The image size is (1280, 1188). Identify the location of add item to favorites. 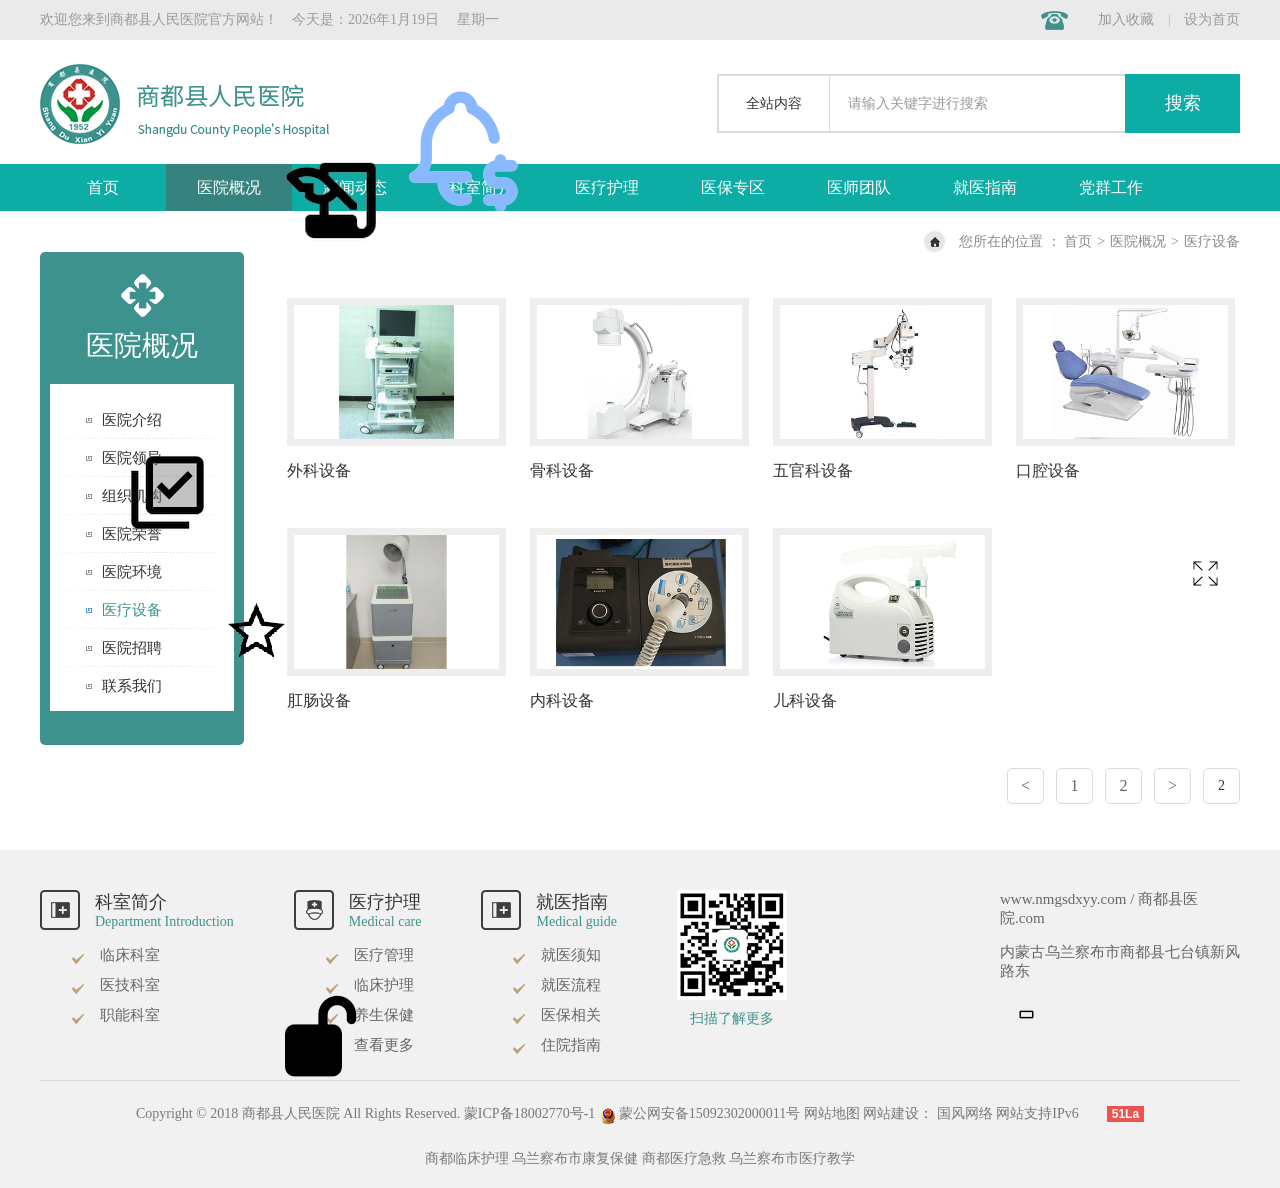
(256, 631).